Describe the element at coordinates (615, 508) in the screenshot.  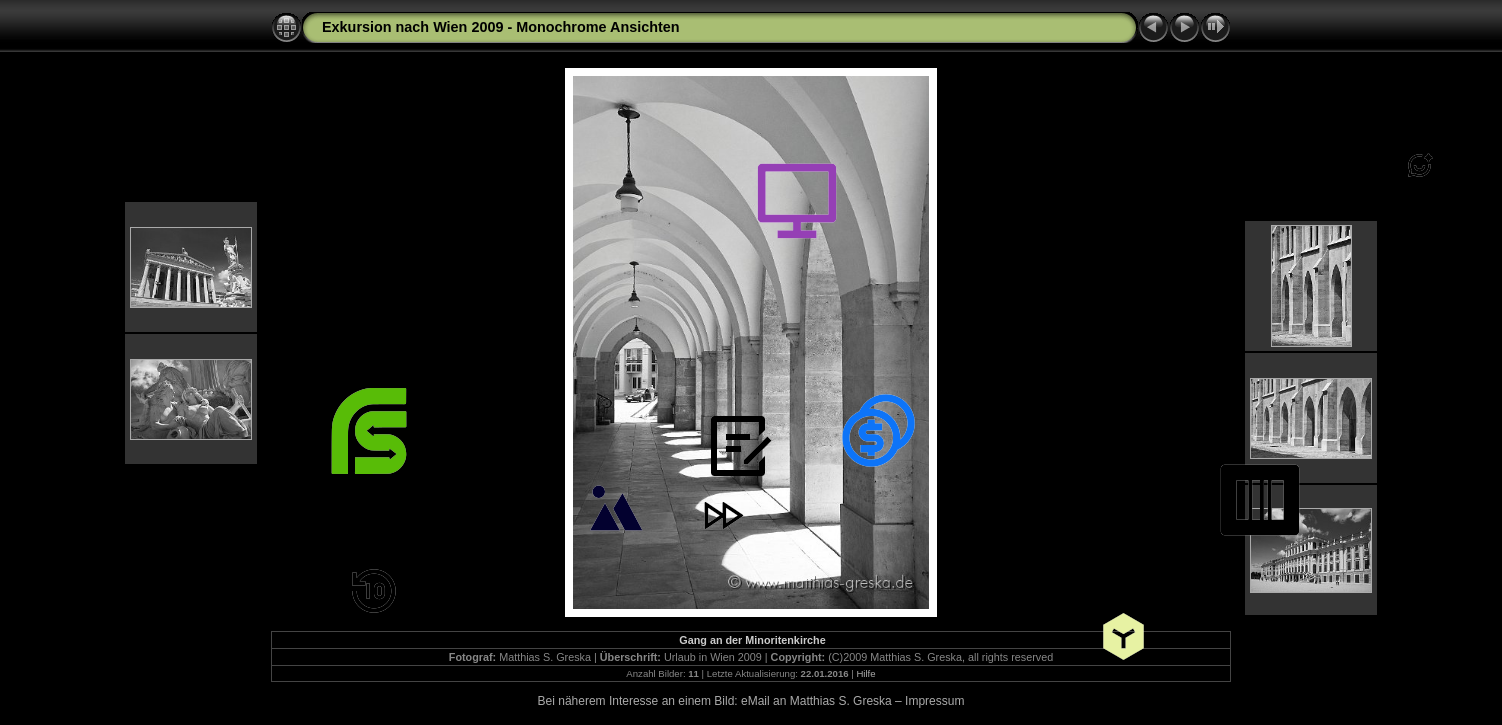
I see `switch to landscape photo mode` at that location.